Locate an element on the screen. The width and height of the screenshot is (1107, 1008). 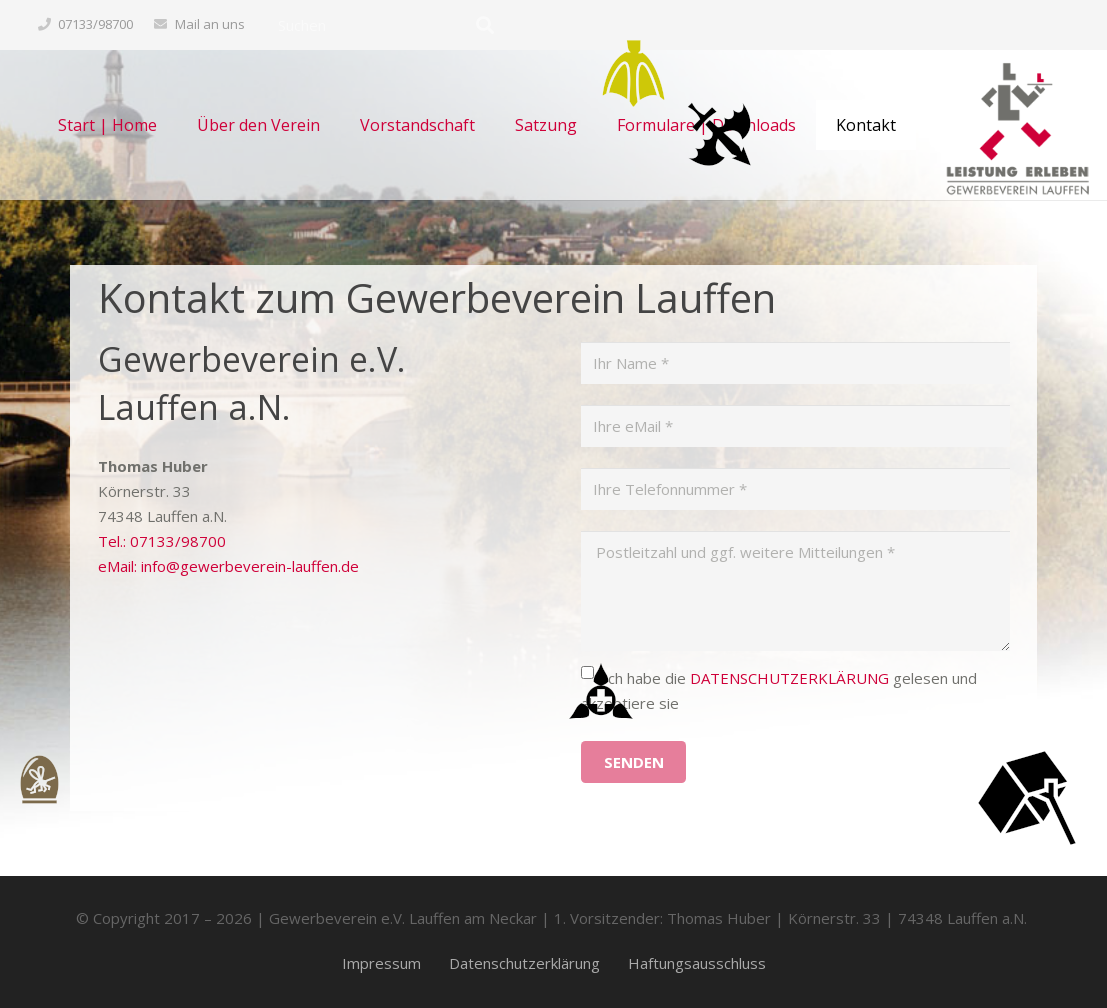
set or place a trap in-game is located at coordinates (1027, 798).